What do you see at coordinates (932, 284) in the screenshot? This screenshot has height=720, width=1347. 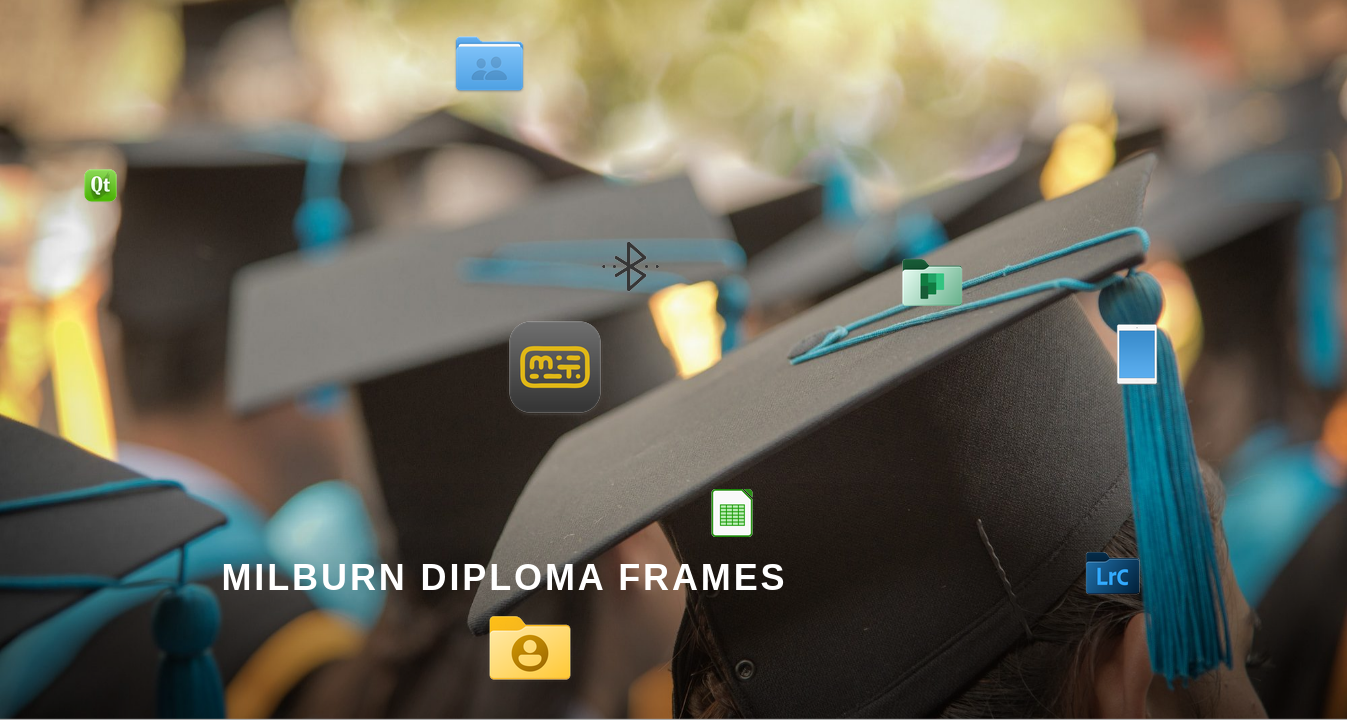 I see `open microsoft planner files folder` at bounding box center [932, 284].